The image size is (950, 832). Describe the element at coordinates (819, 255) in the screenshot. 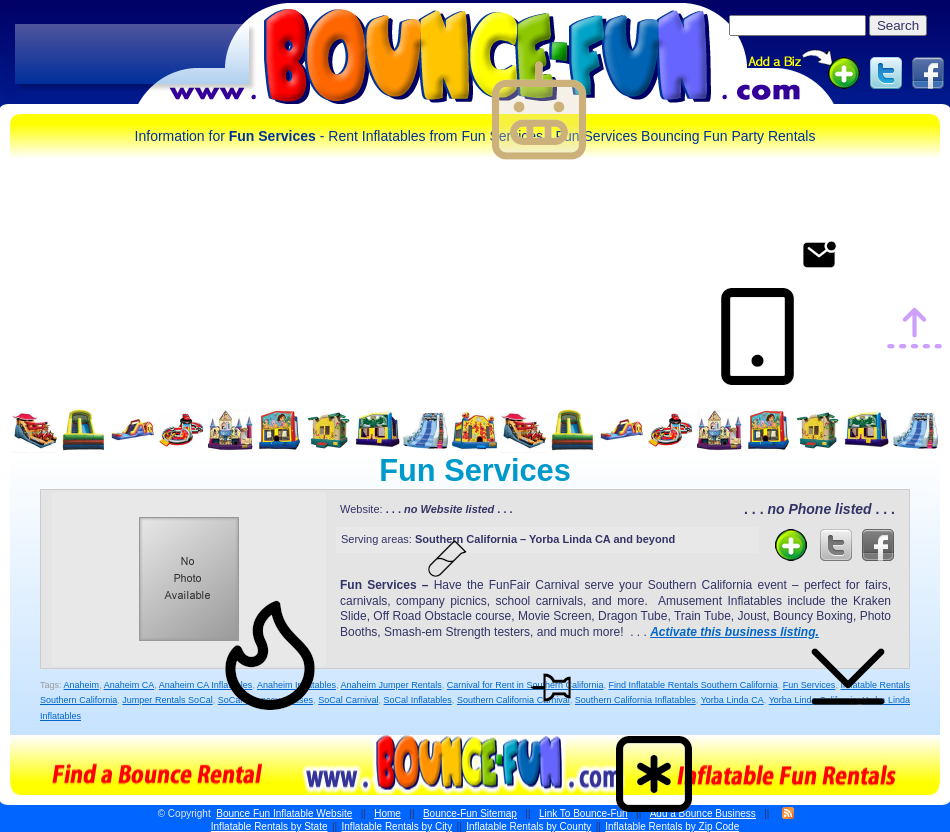

I see `indicates new unread email` at that location.